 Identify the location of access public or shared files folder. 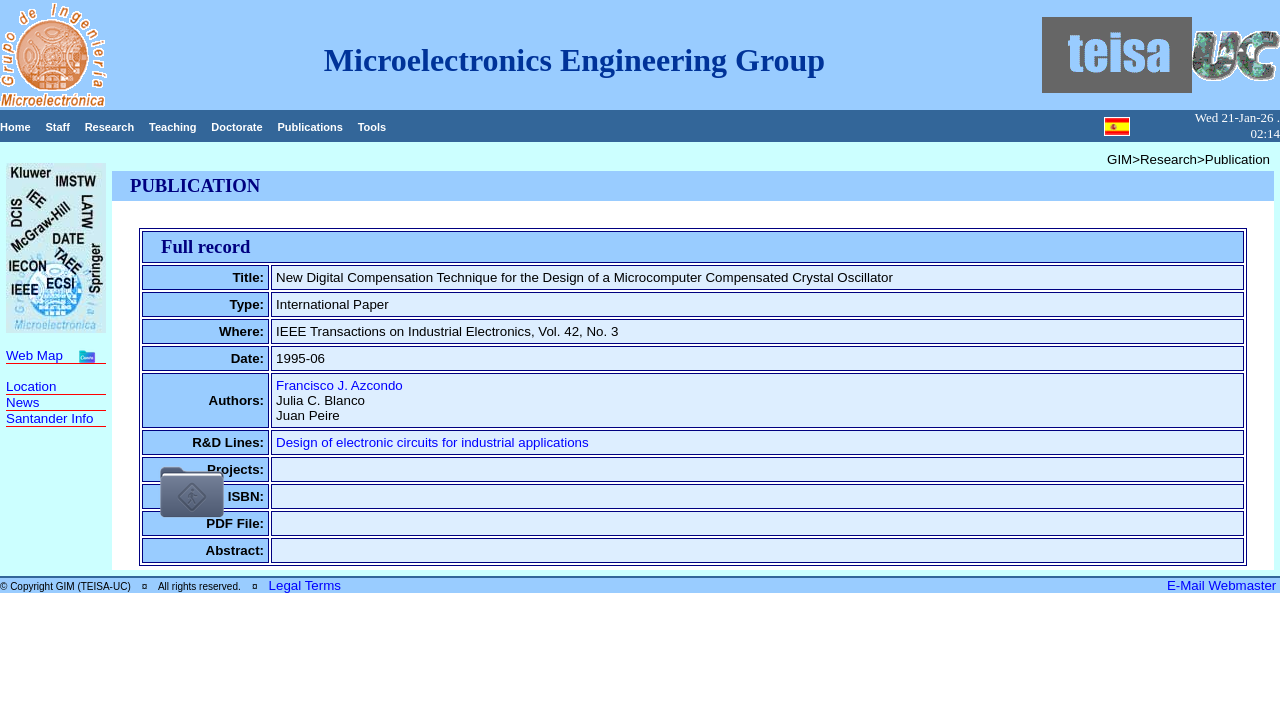
(192, 492).